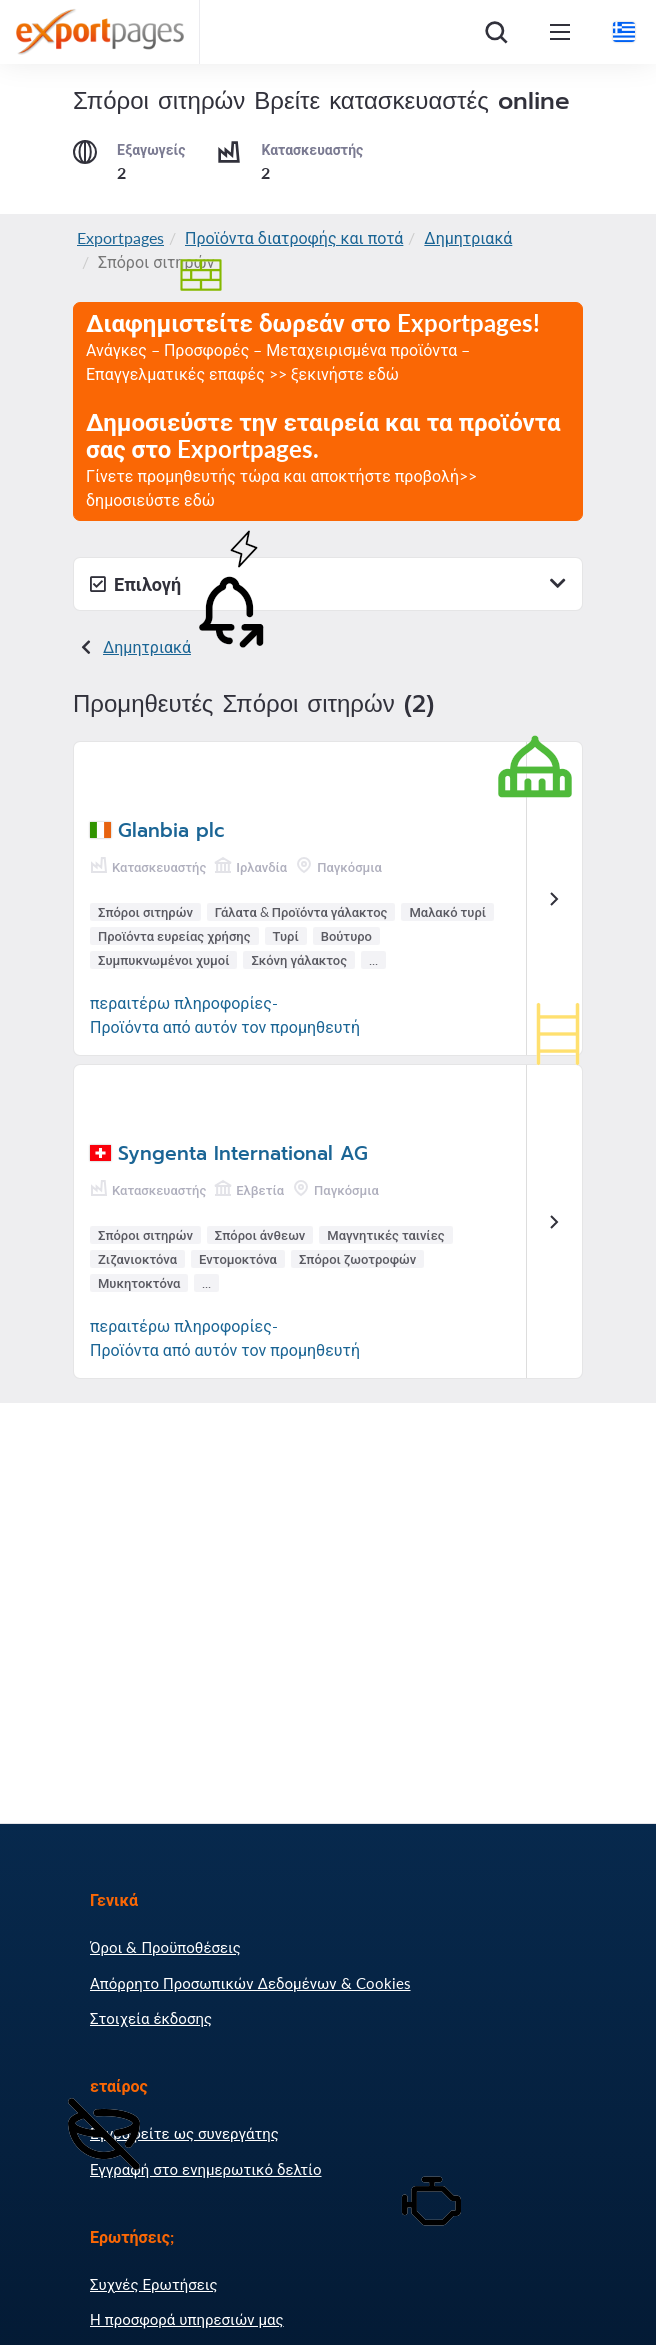 The width and height of the screenshot is (656, 2345). What do you see at coordinates (104, 2134) in the screenshot?
I see `3D rendering or hemisphere view disabled` at bounding box center [104, 2134].